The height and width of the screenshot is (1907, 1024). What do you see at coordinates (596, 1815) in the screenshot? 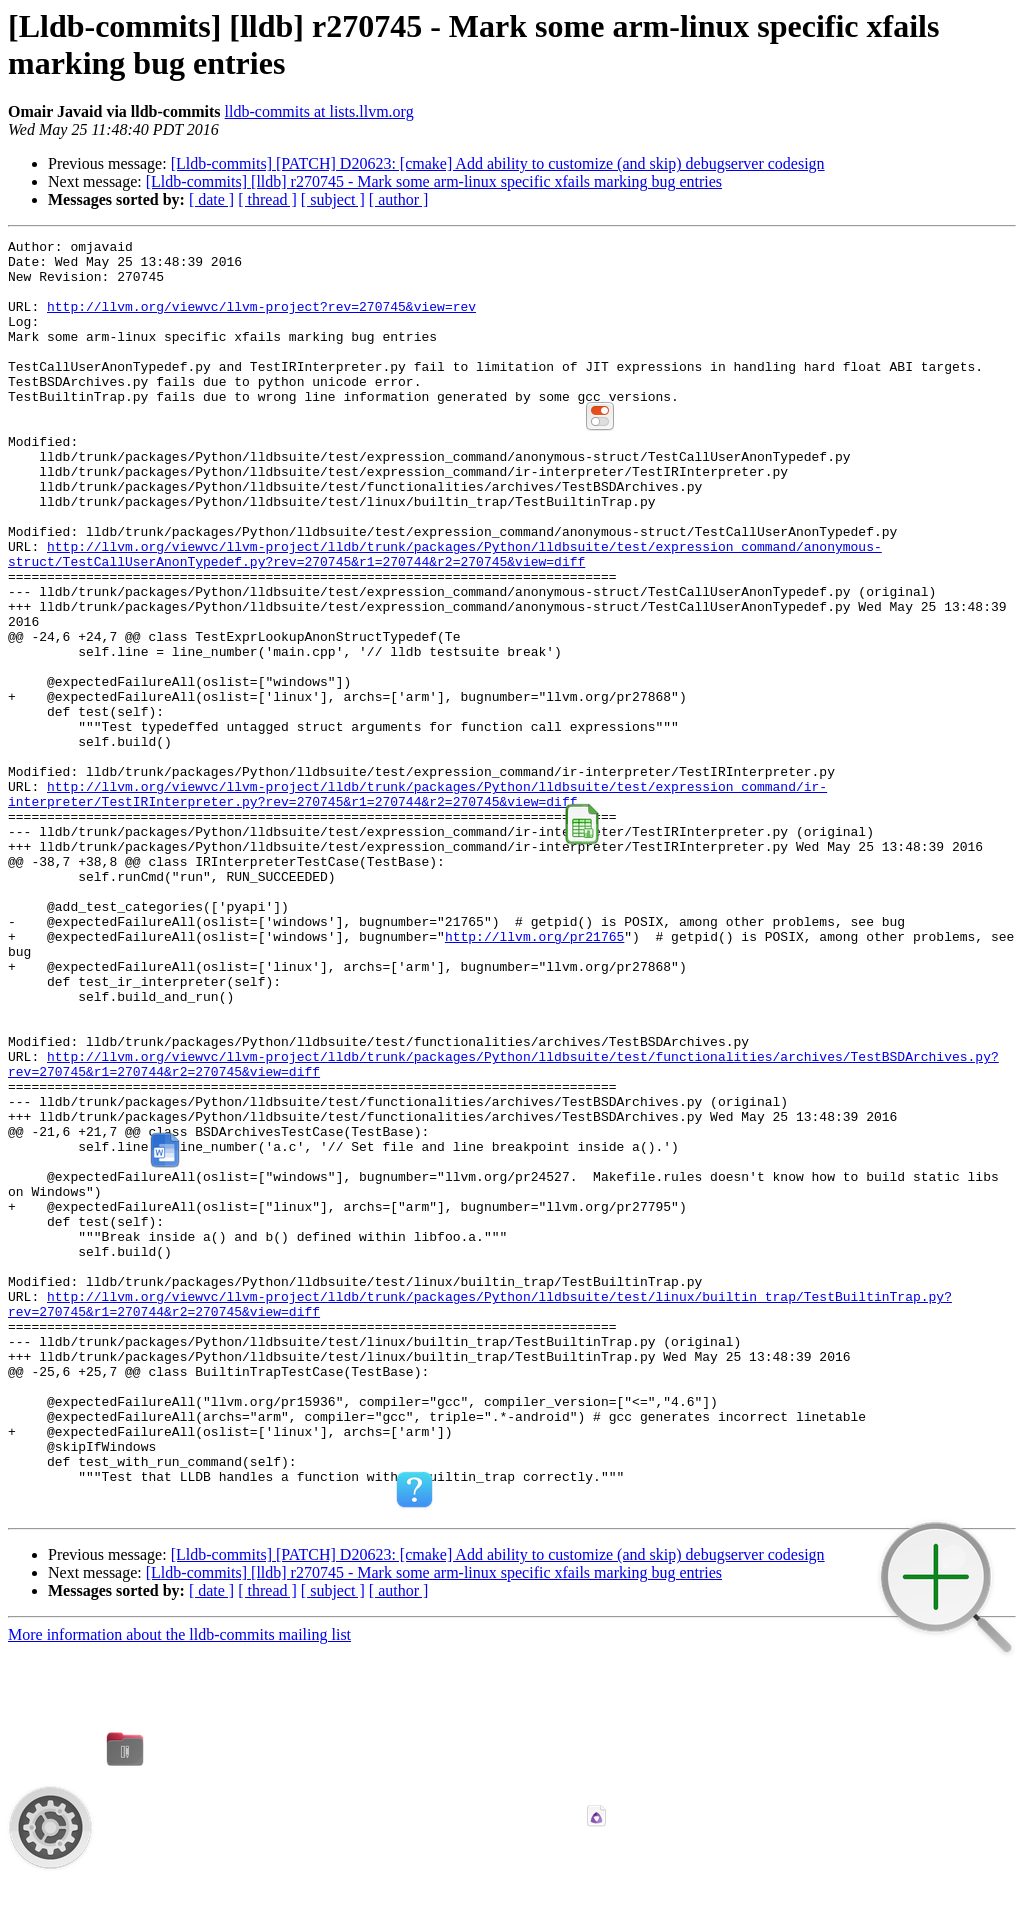
I see `a meson build system configuration file` at bounding box center [596, 1815].